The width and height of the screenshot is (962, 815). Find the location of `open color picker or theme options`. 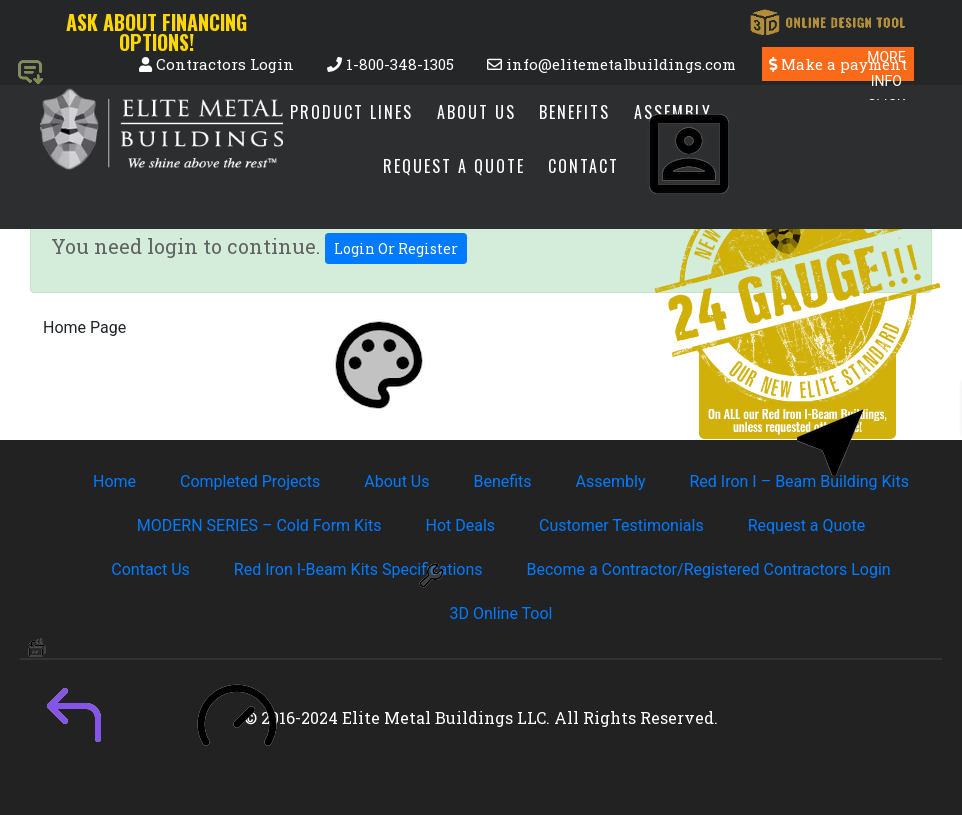

open color picker or theme options is located at coordinates (379, 365).